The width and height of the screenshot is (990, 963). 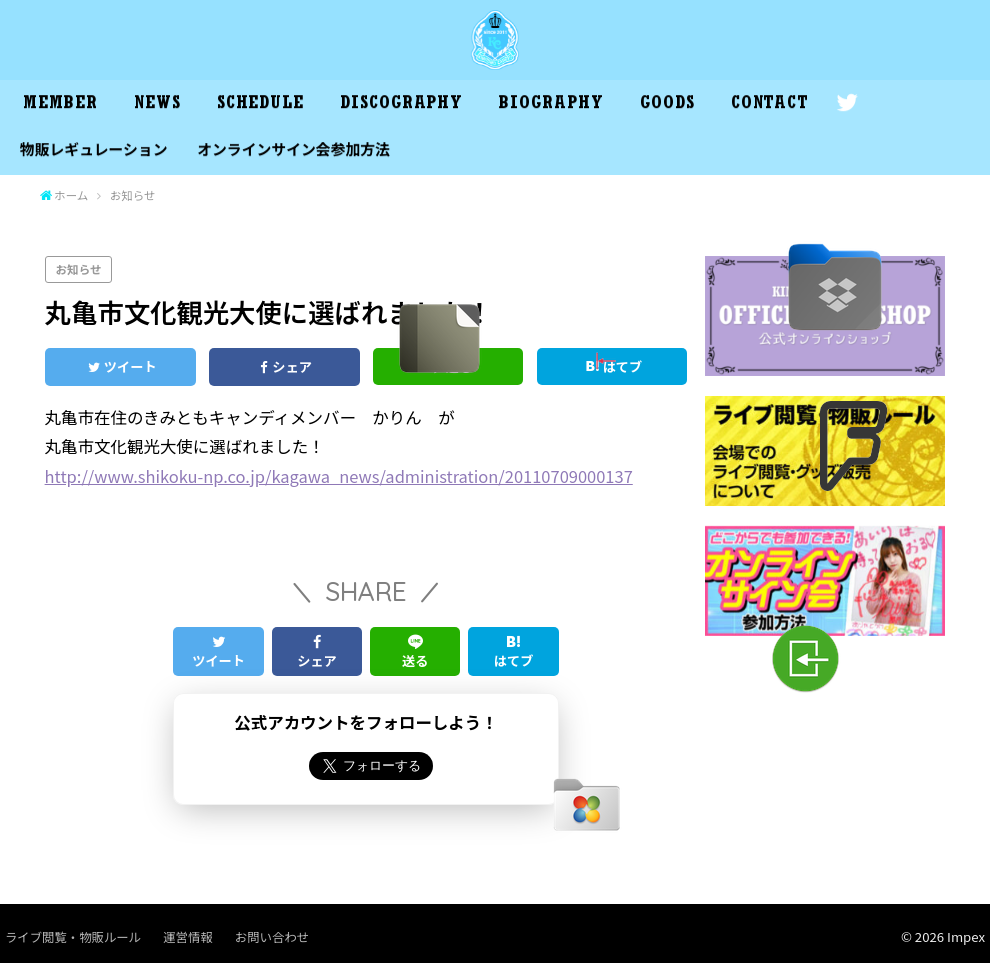 I want to click on go to the first item in a list or sequence, so click(x=606, y=361).